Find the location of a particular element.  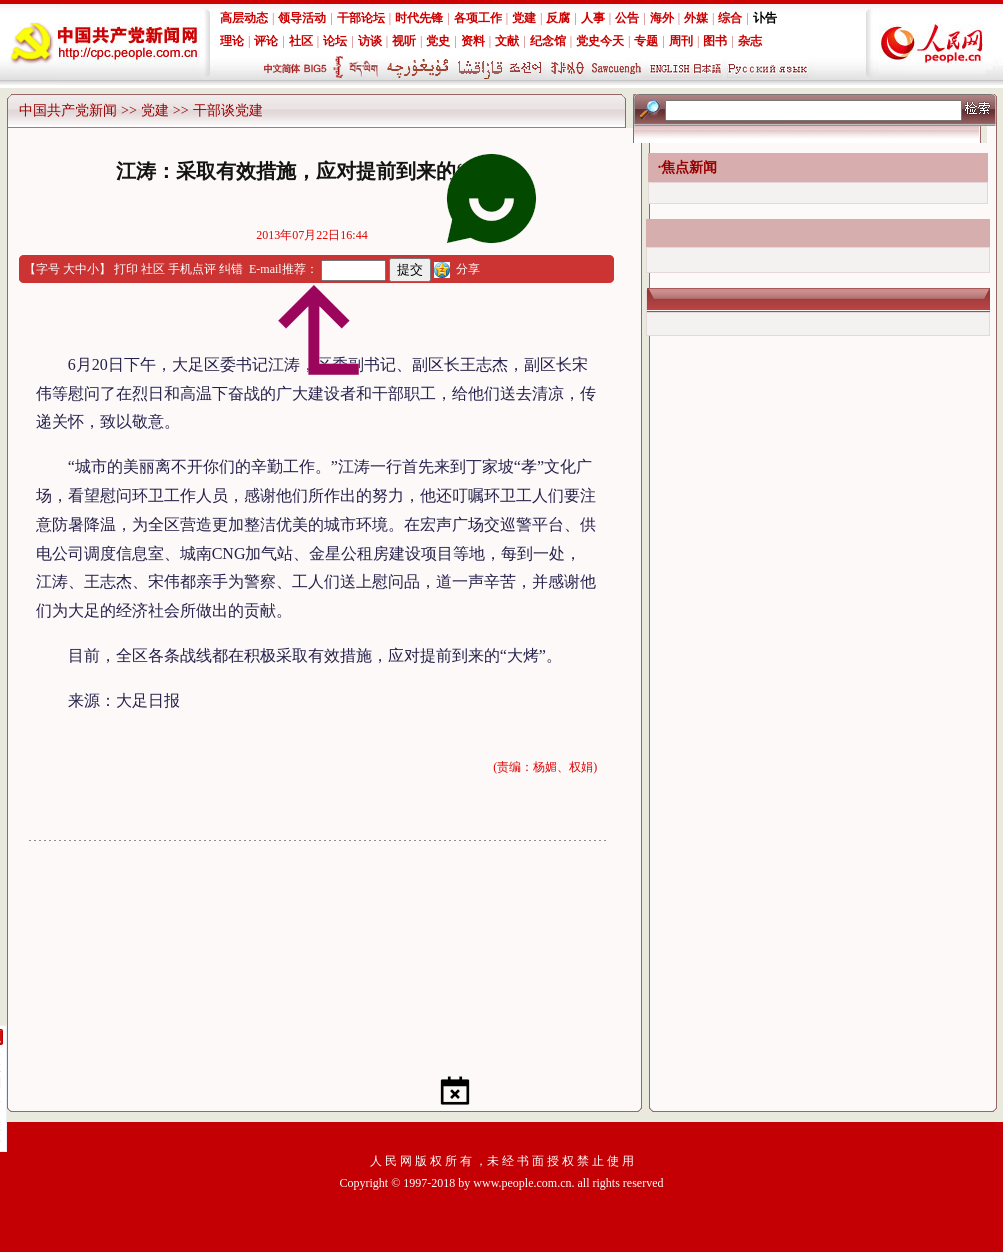

cancel or delete a calendar event is located at coordinates (455, 1092).